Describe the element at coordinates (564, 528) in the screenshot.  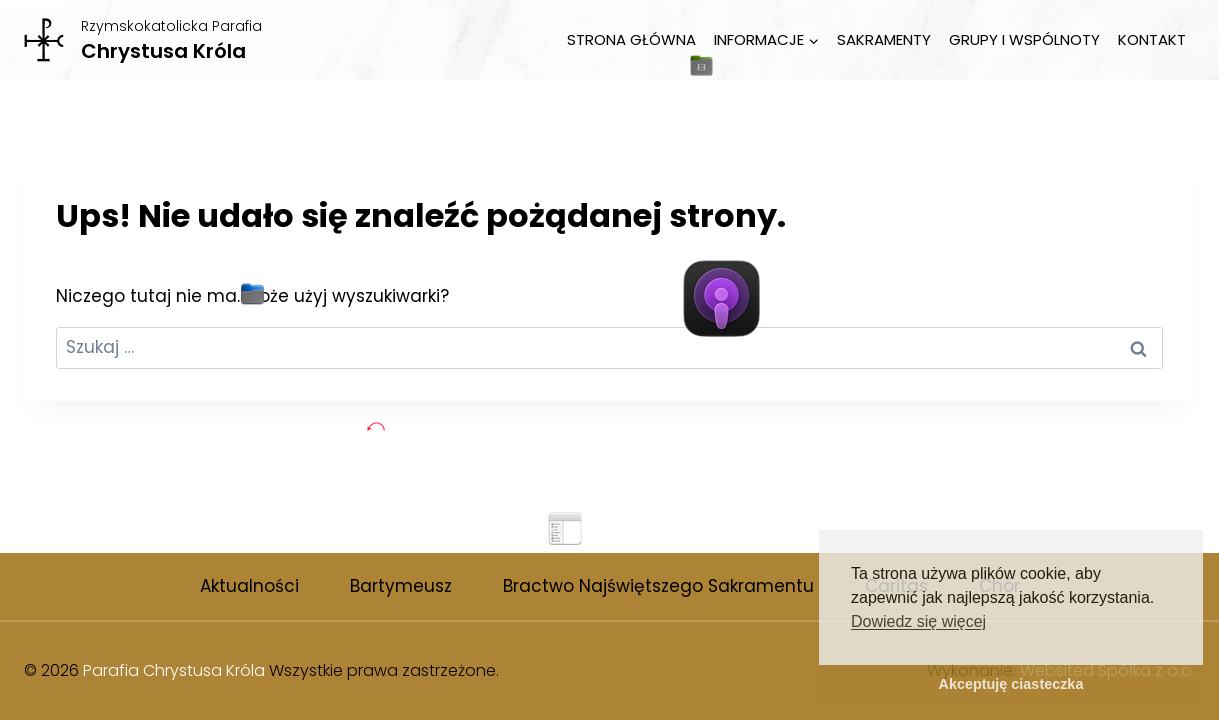
I see `access system preferences from the sidebar` at that location.